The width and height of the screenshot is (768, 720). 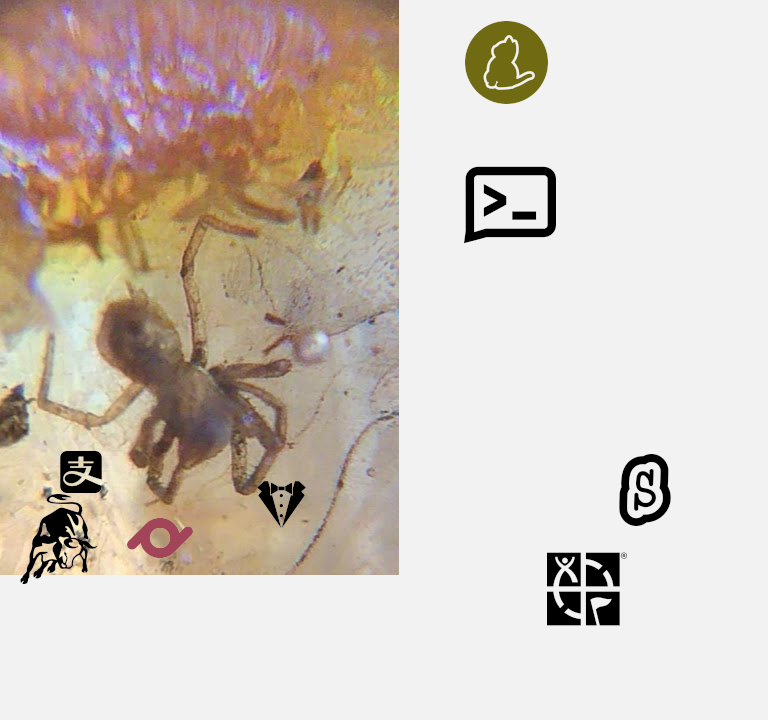 What do you see at coordinates (59, 539) in the screenshot?
I see `lamborghini brand logo` at bounding box center [59, 539].